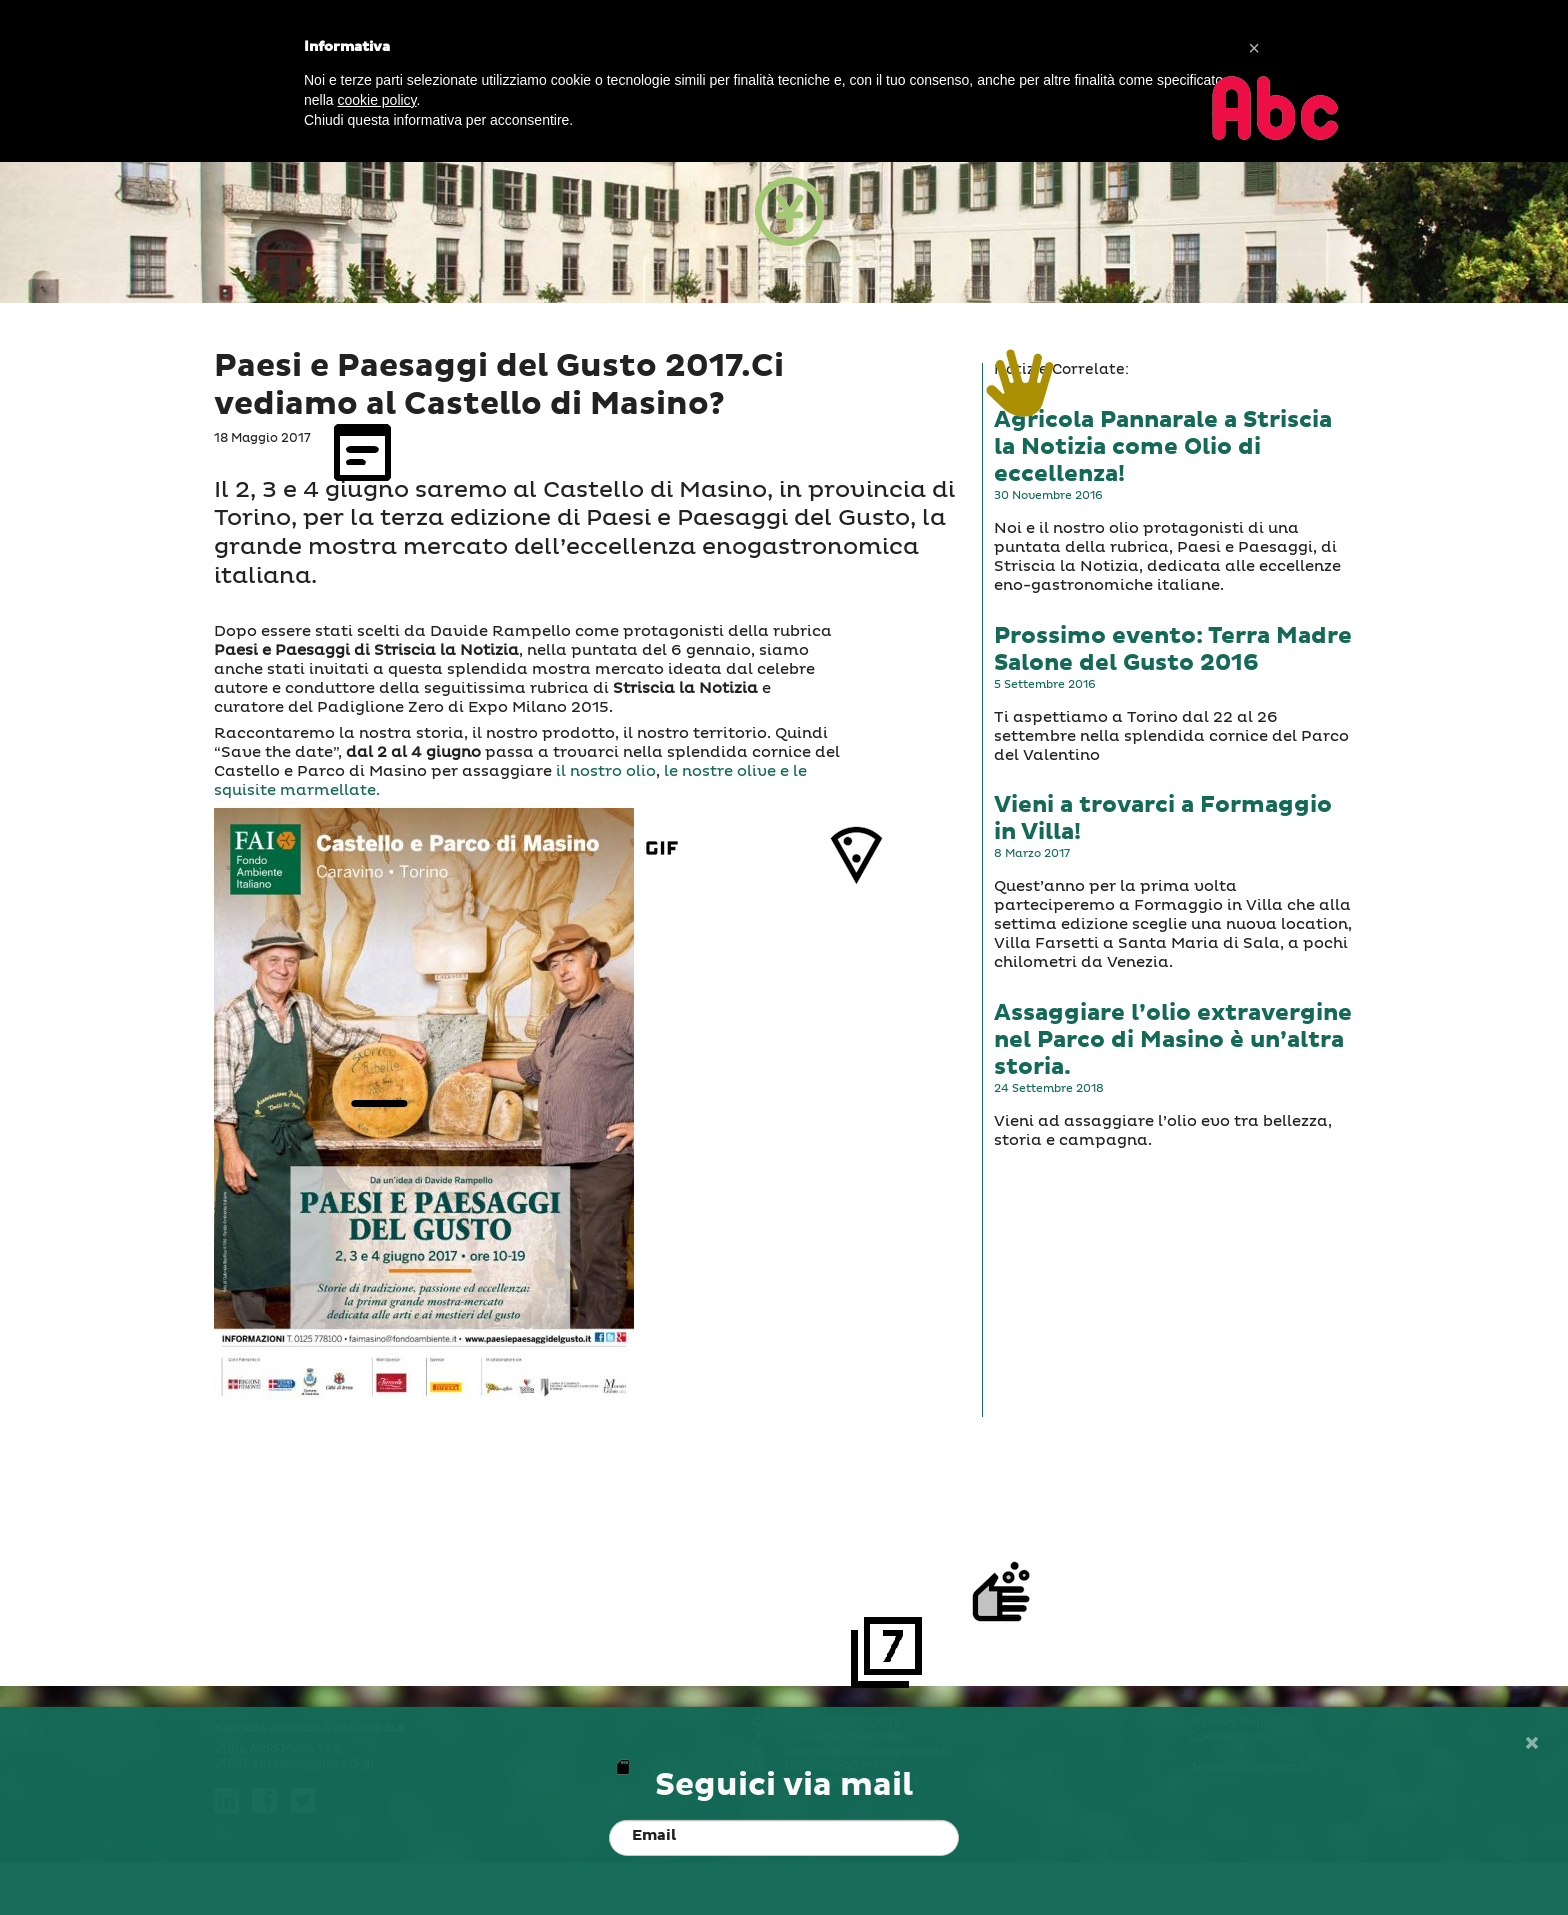 The image size is (1568, 1915). Describe the element at coordinates (1002, 1591) in the screenshot. I see `indicates handwashing facilities available` at that location.